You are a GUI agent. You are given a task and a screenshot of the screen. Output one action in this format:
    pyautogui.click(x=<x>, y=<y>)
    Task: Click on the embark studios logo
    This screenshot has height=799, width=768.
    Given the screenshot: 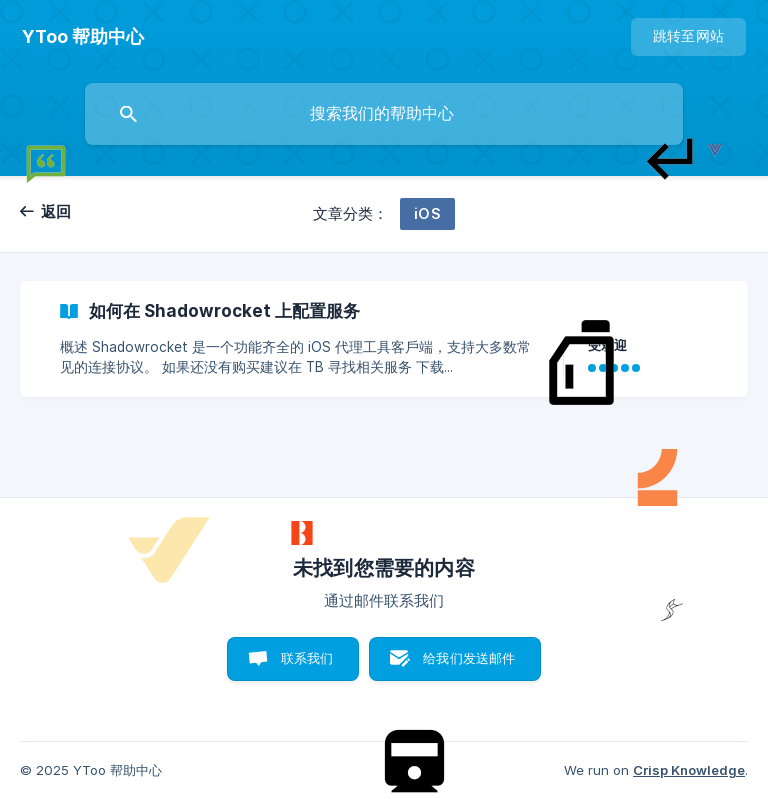 What is the action you would take?
    pyautogui.click(x=657, y=477)
    